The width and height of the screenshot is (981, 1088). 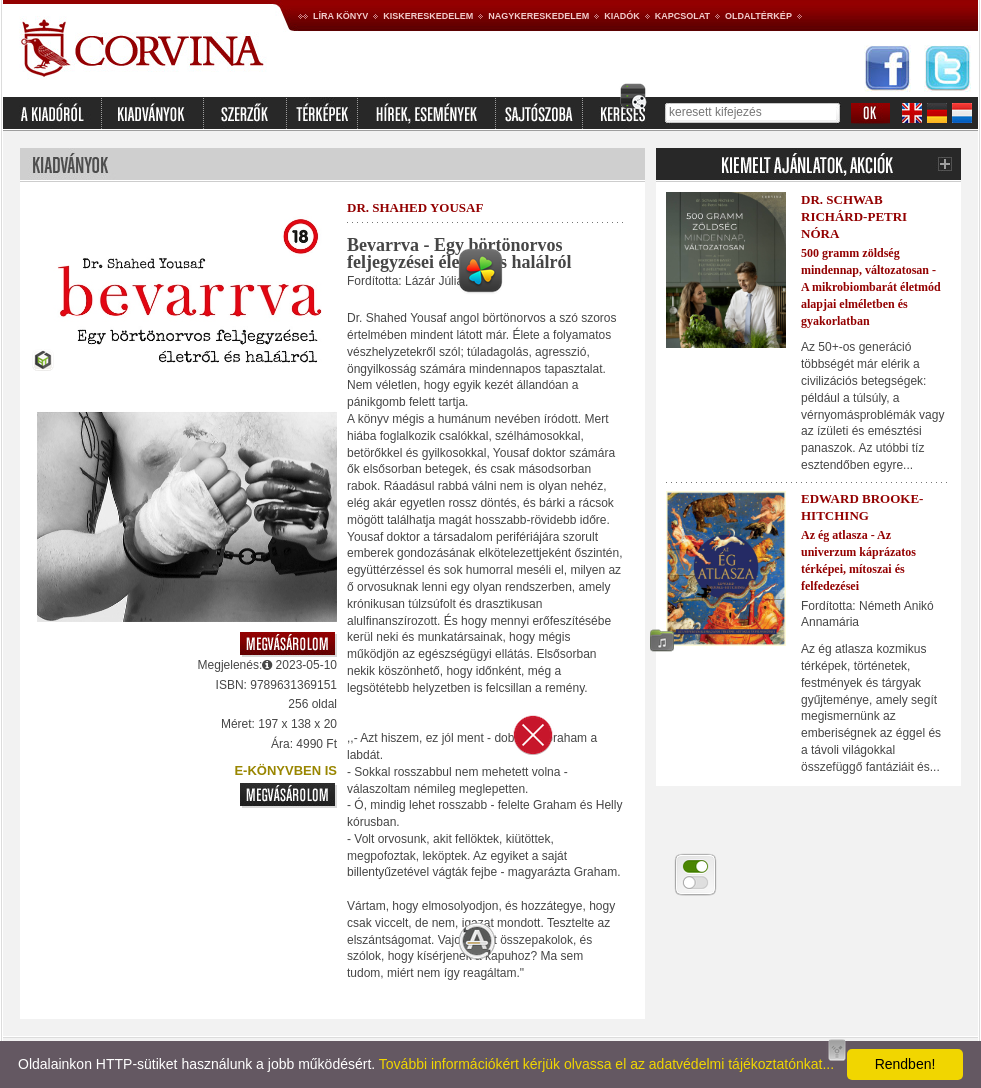 What do you see at coordinates (43, 360) in the screenshot?
I see `launch atlauncher minecraft mod manager` at bounding box center [43, 360].